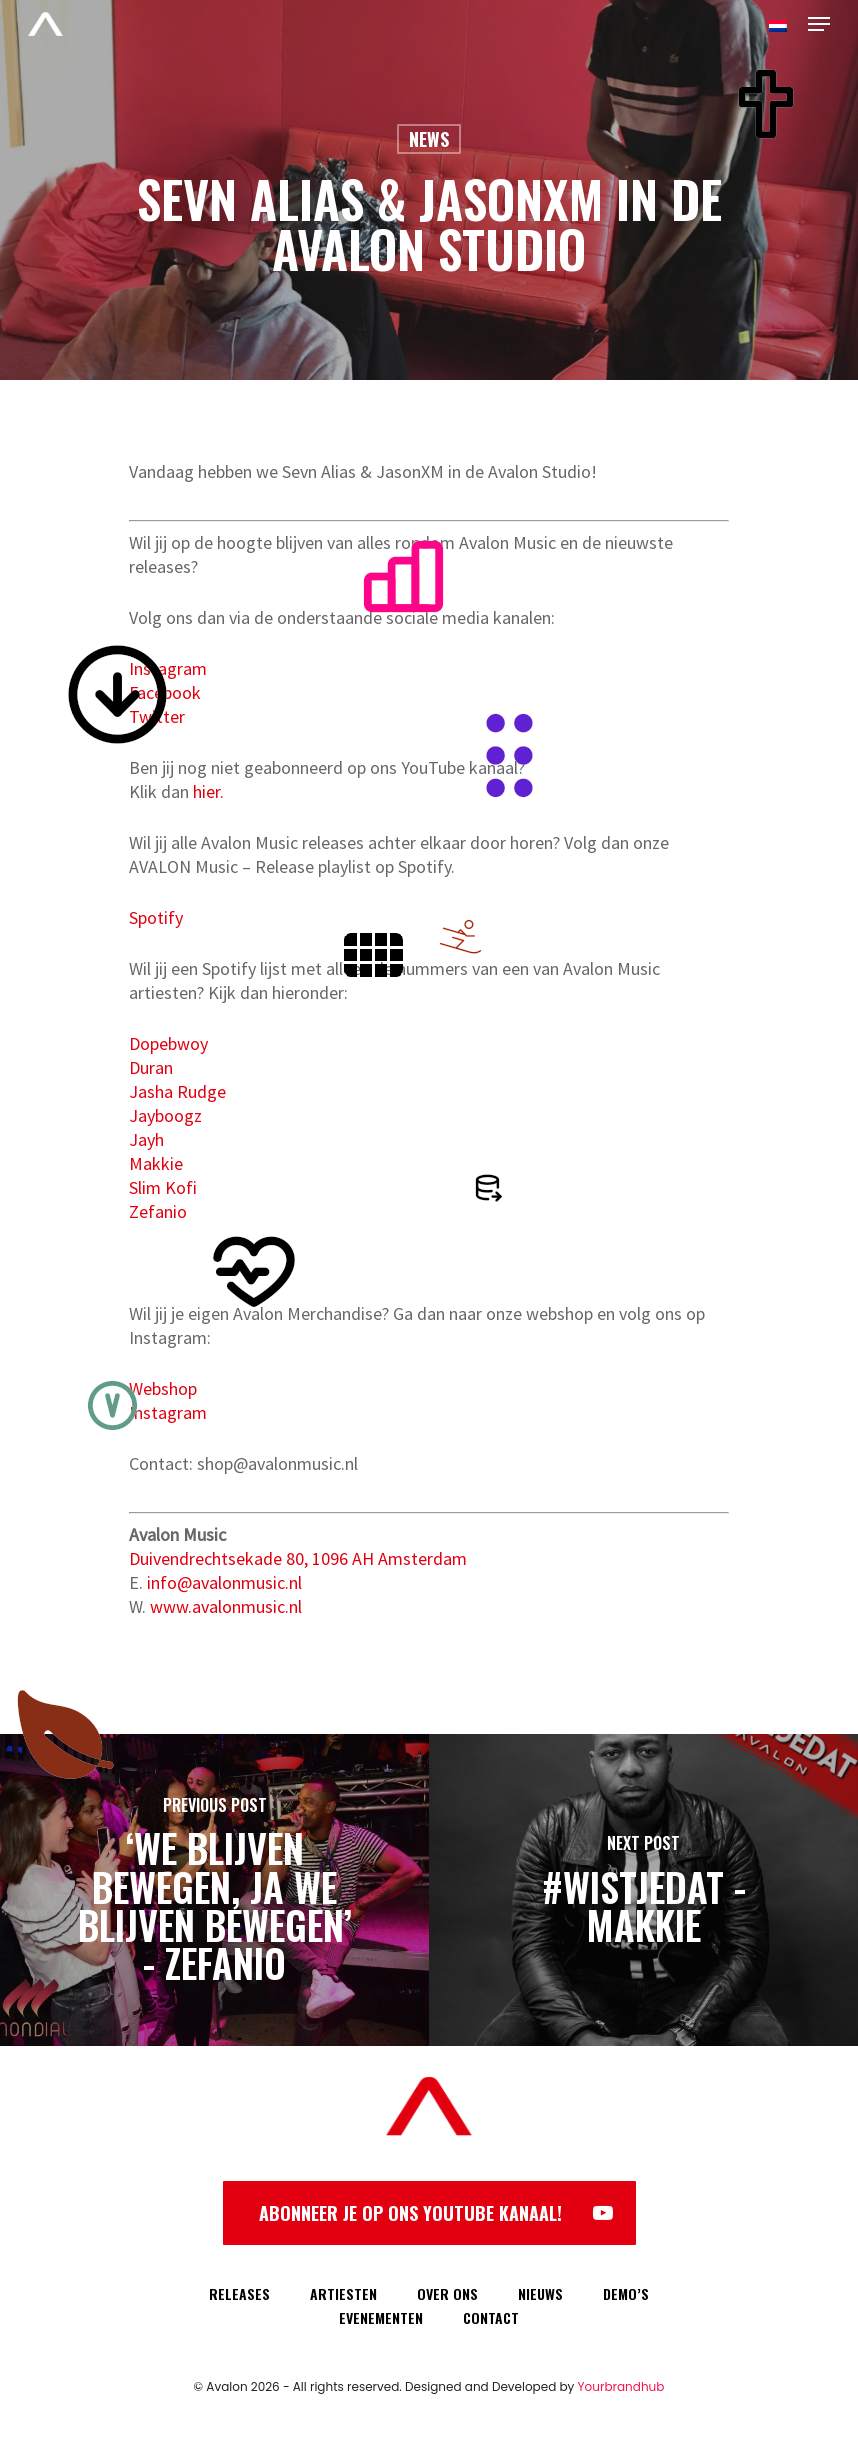 The image size is (858, 2444). Describe the element at coordinates (460, 937) in the screenshot. I see `access ski resort or winter sports information` at that location.